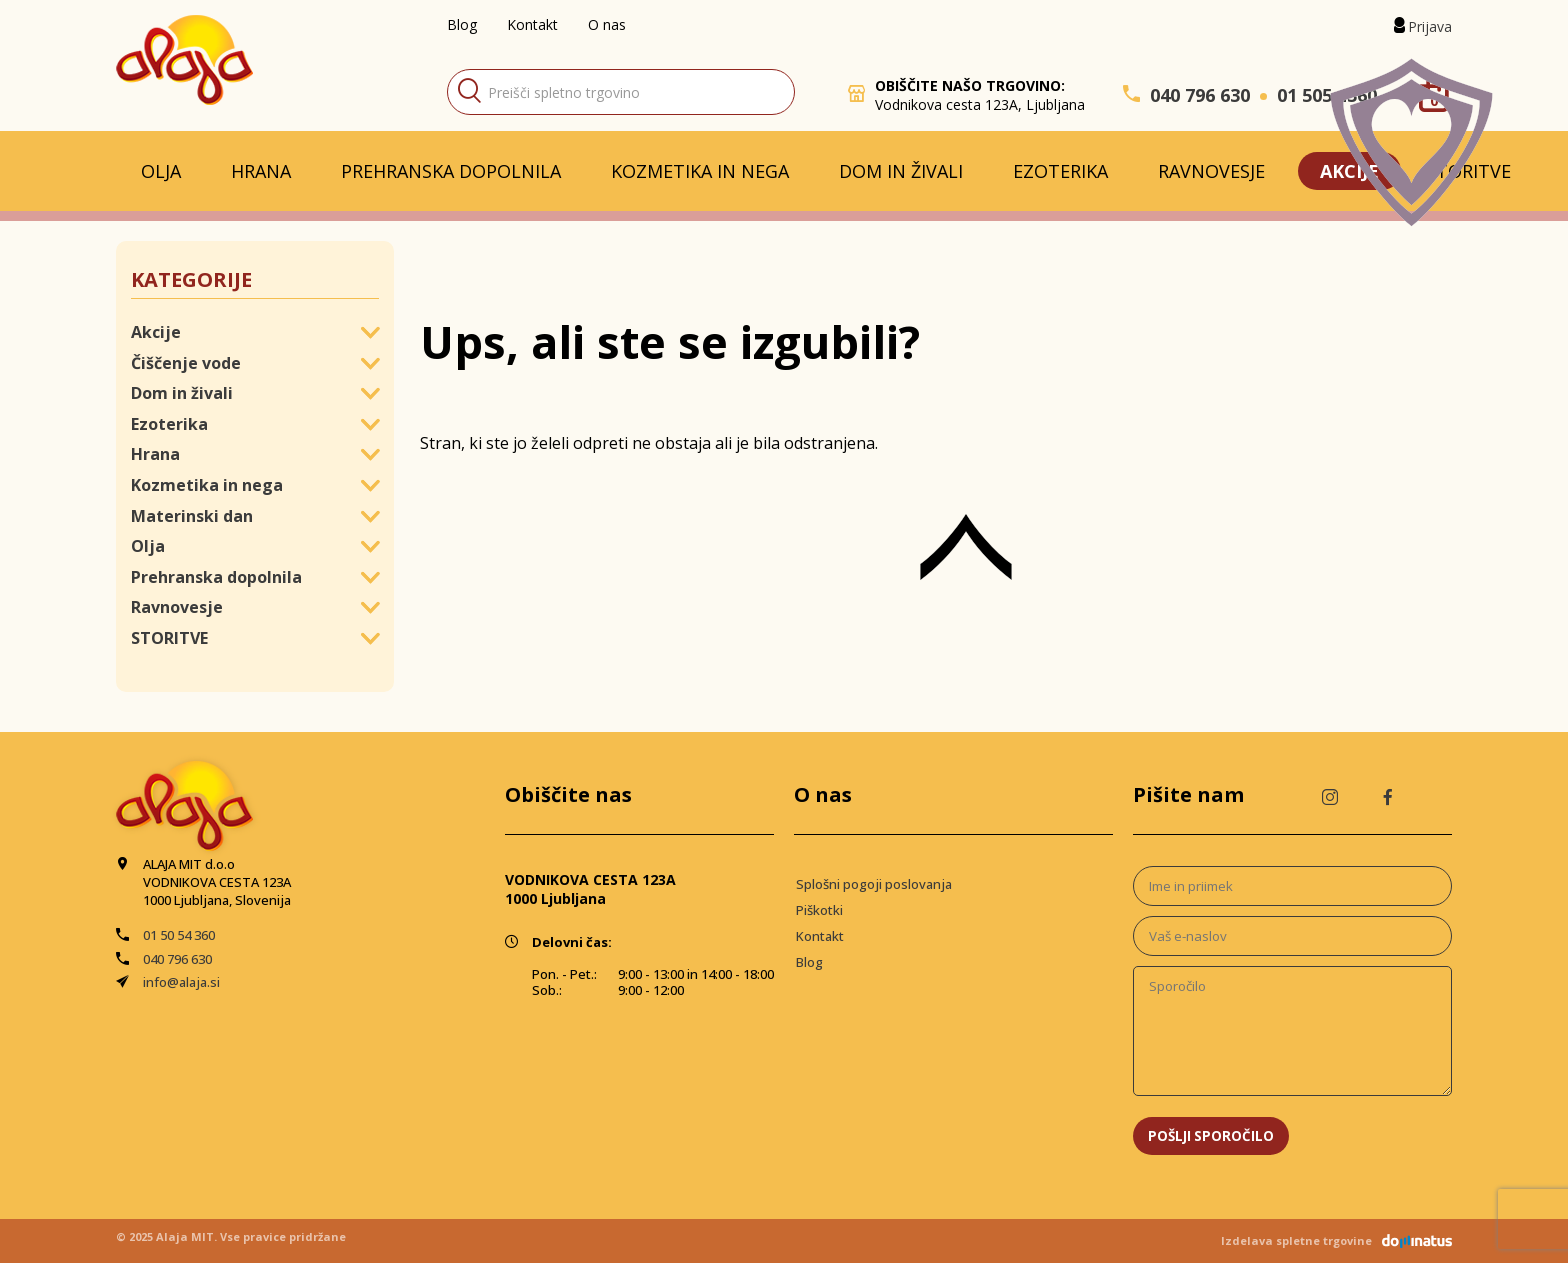 This screenshot has width=1568, height=1263. What do you see at coordinates (1411, 139) in the screenshot?
I see `health protection or defensive buff status` at bounding box center [1411, 139].